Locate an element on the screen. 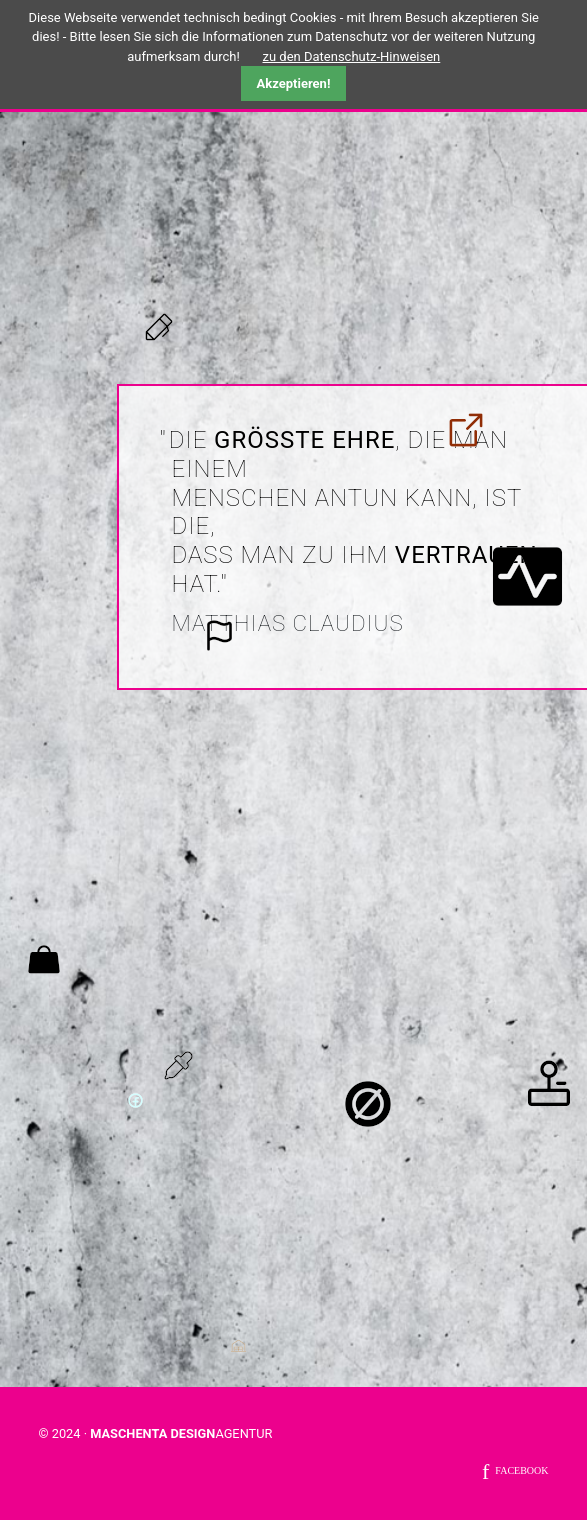 The image size is (587, 1520). flag or bookmark an item for follow-up is located at coordinates (219, 635).